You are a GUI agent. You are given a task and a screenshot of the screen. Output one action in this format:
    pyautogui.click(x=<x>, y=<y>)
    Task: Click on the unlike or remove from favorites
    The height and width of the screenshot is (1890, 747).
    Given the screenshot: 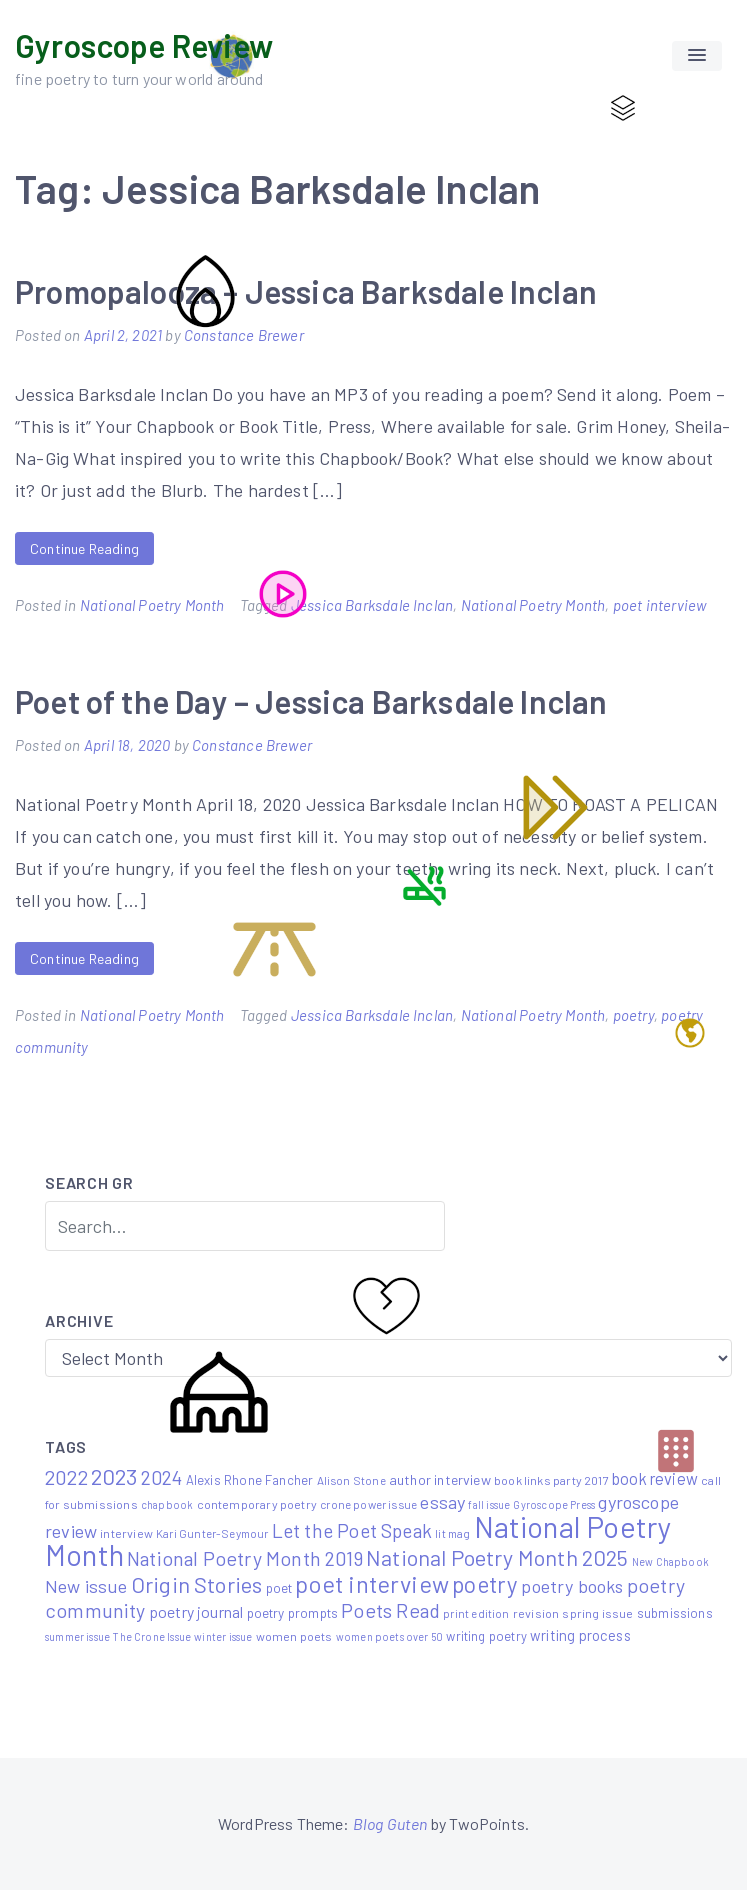 What is the action you would take?
    pyautogui.click(x=386, y=1303)
    